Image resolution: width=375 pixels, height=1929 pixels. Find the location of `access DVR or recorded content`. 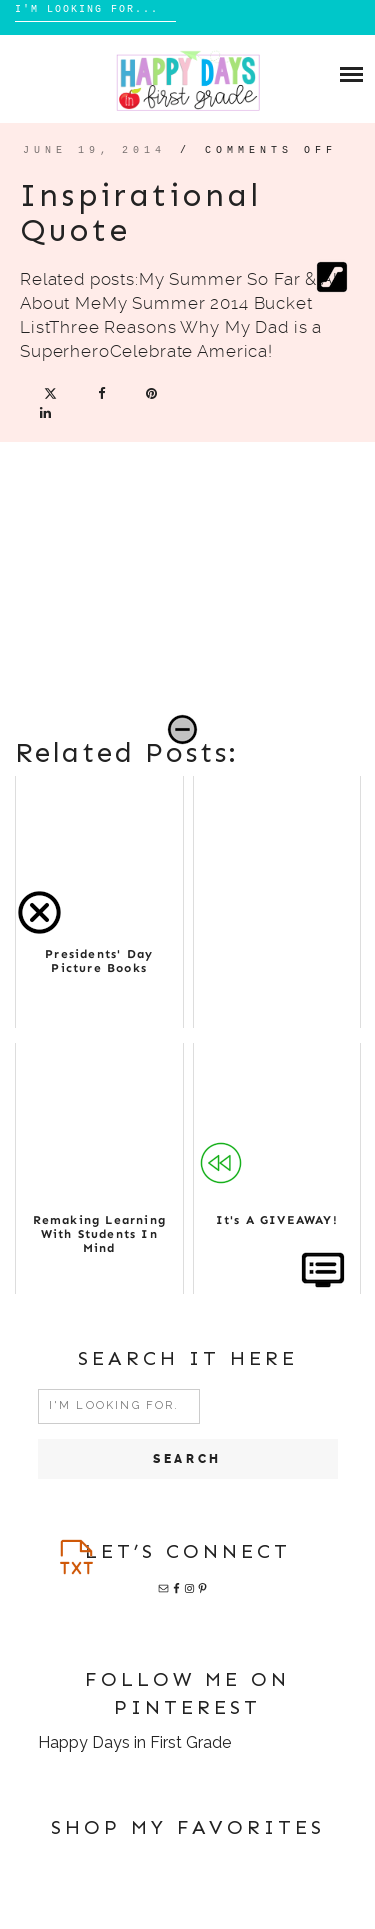

access DVR or recorded content is located at coordinates (323, 1270).